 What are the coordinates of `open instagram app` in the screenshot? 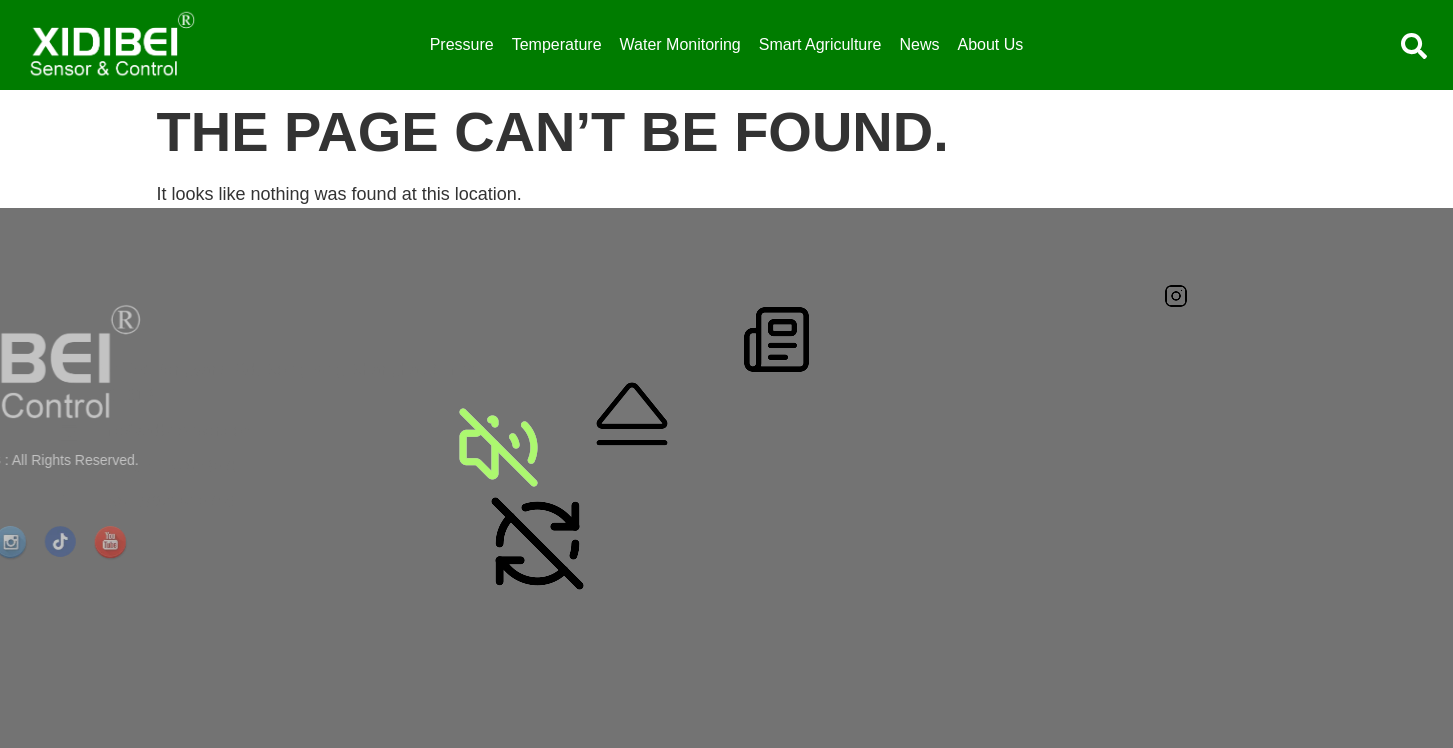 It's located at (1176, 296).